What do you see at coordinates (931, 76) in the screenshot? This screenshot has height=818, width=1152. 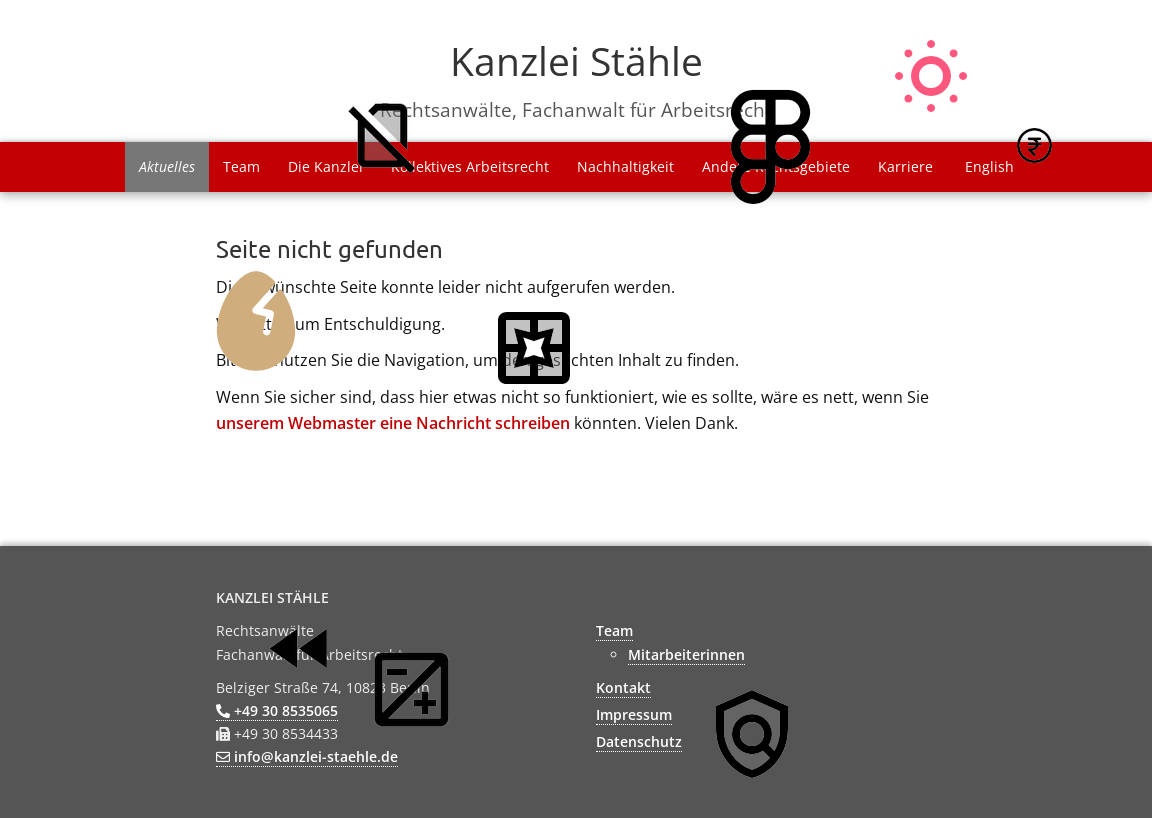 I see `reduce screen brightness` at bounding box center [931, 76].